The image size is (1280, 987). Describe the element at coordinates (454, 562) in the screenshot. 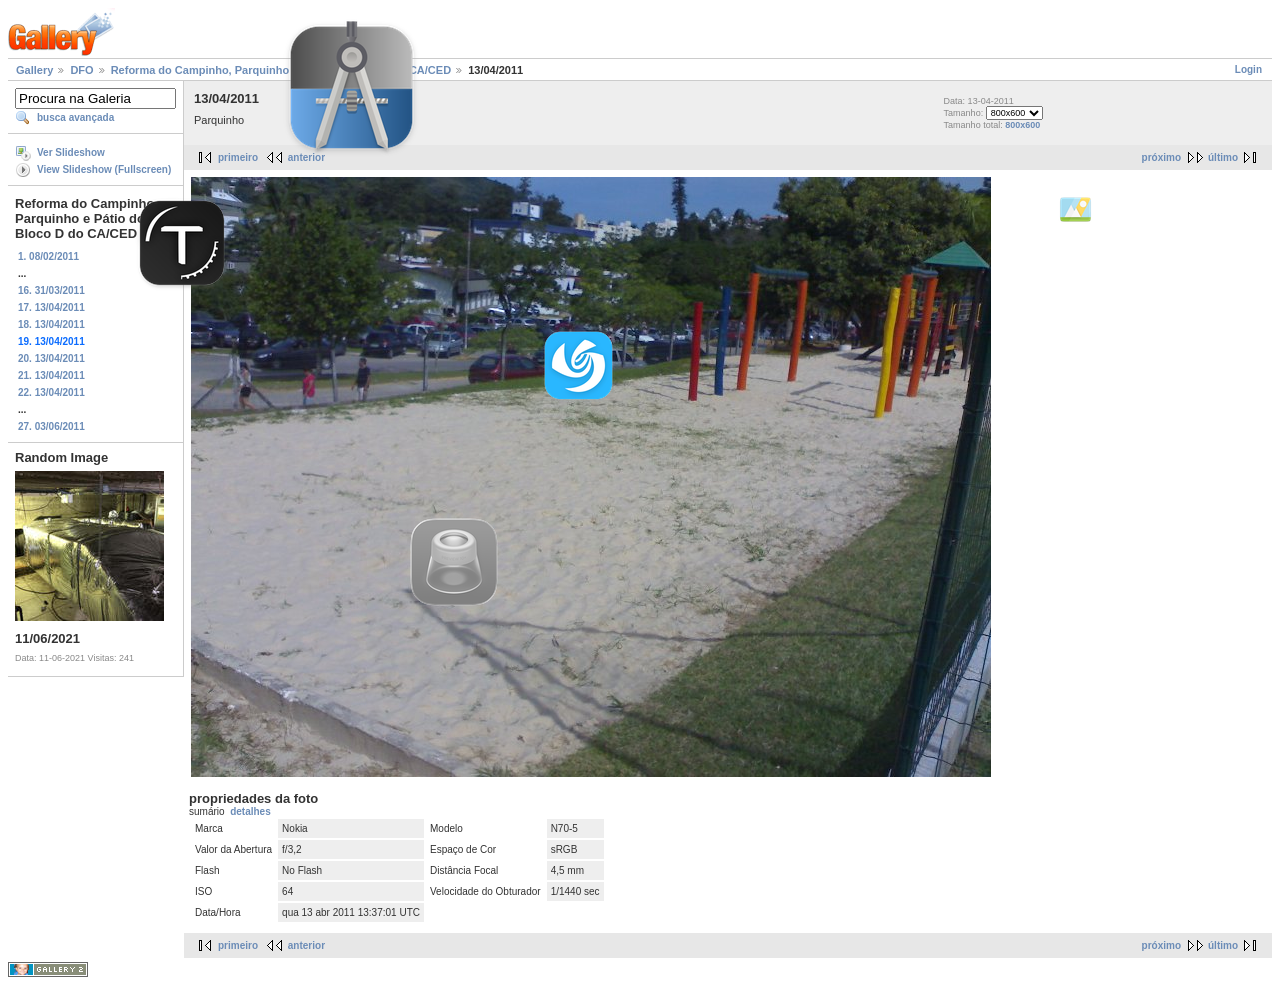

I see `open preview app to view images and PDFs` at that location.